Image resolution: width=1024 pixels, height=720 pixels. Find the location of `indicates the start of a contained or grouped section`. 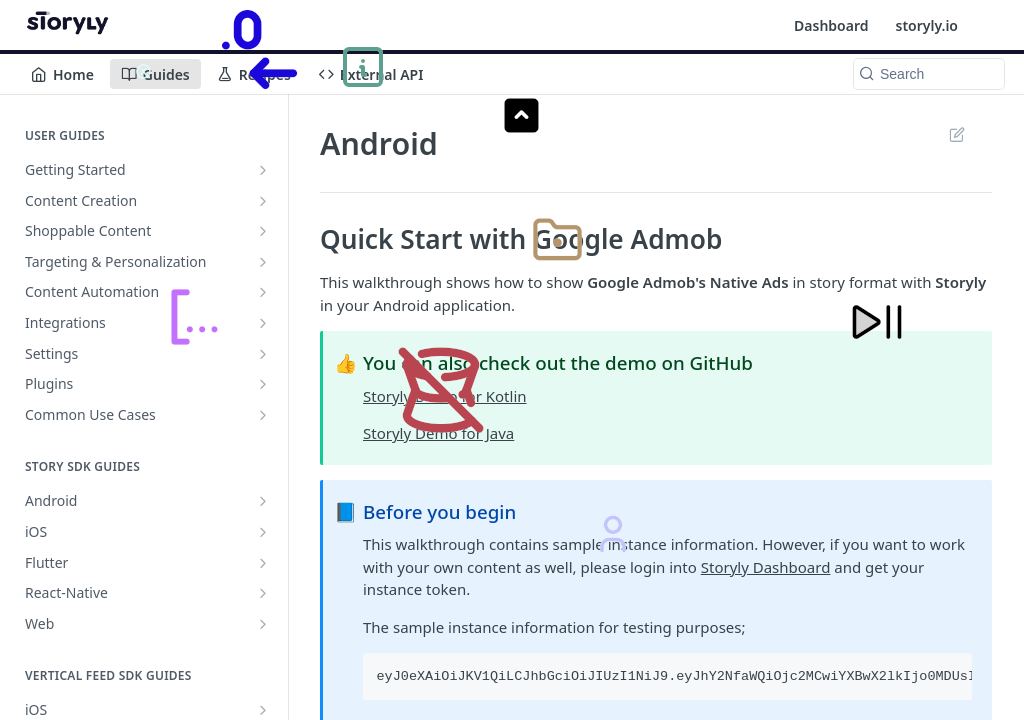

indicates the start of a contained or grouped section is located at coordinates (196, 317).